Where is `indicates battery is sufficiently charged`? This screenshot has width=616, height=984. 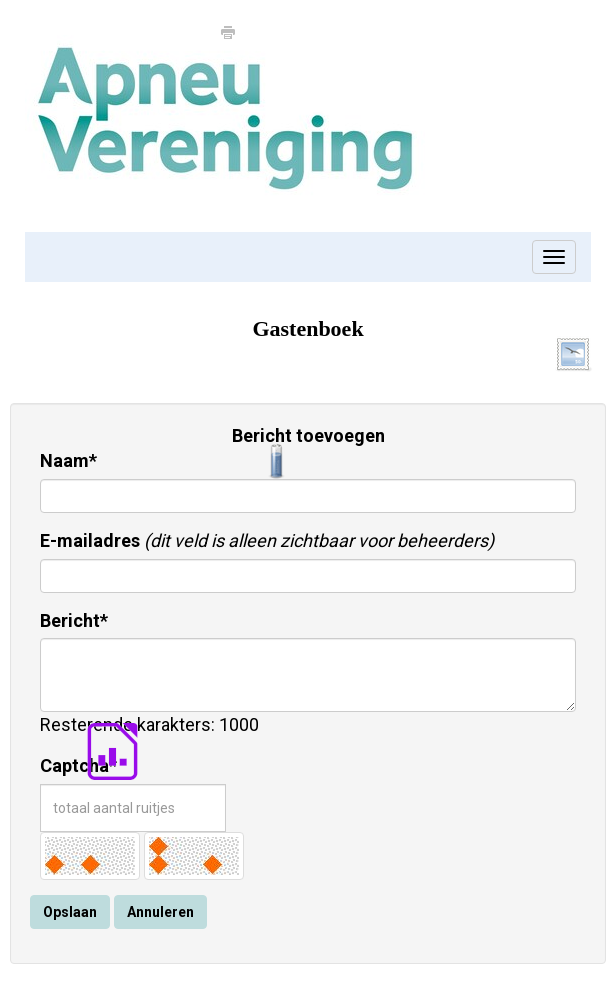
indicates battery is sufficiently charged is located at coordinates (276, 461).